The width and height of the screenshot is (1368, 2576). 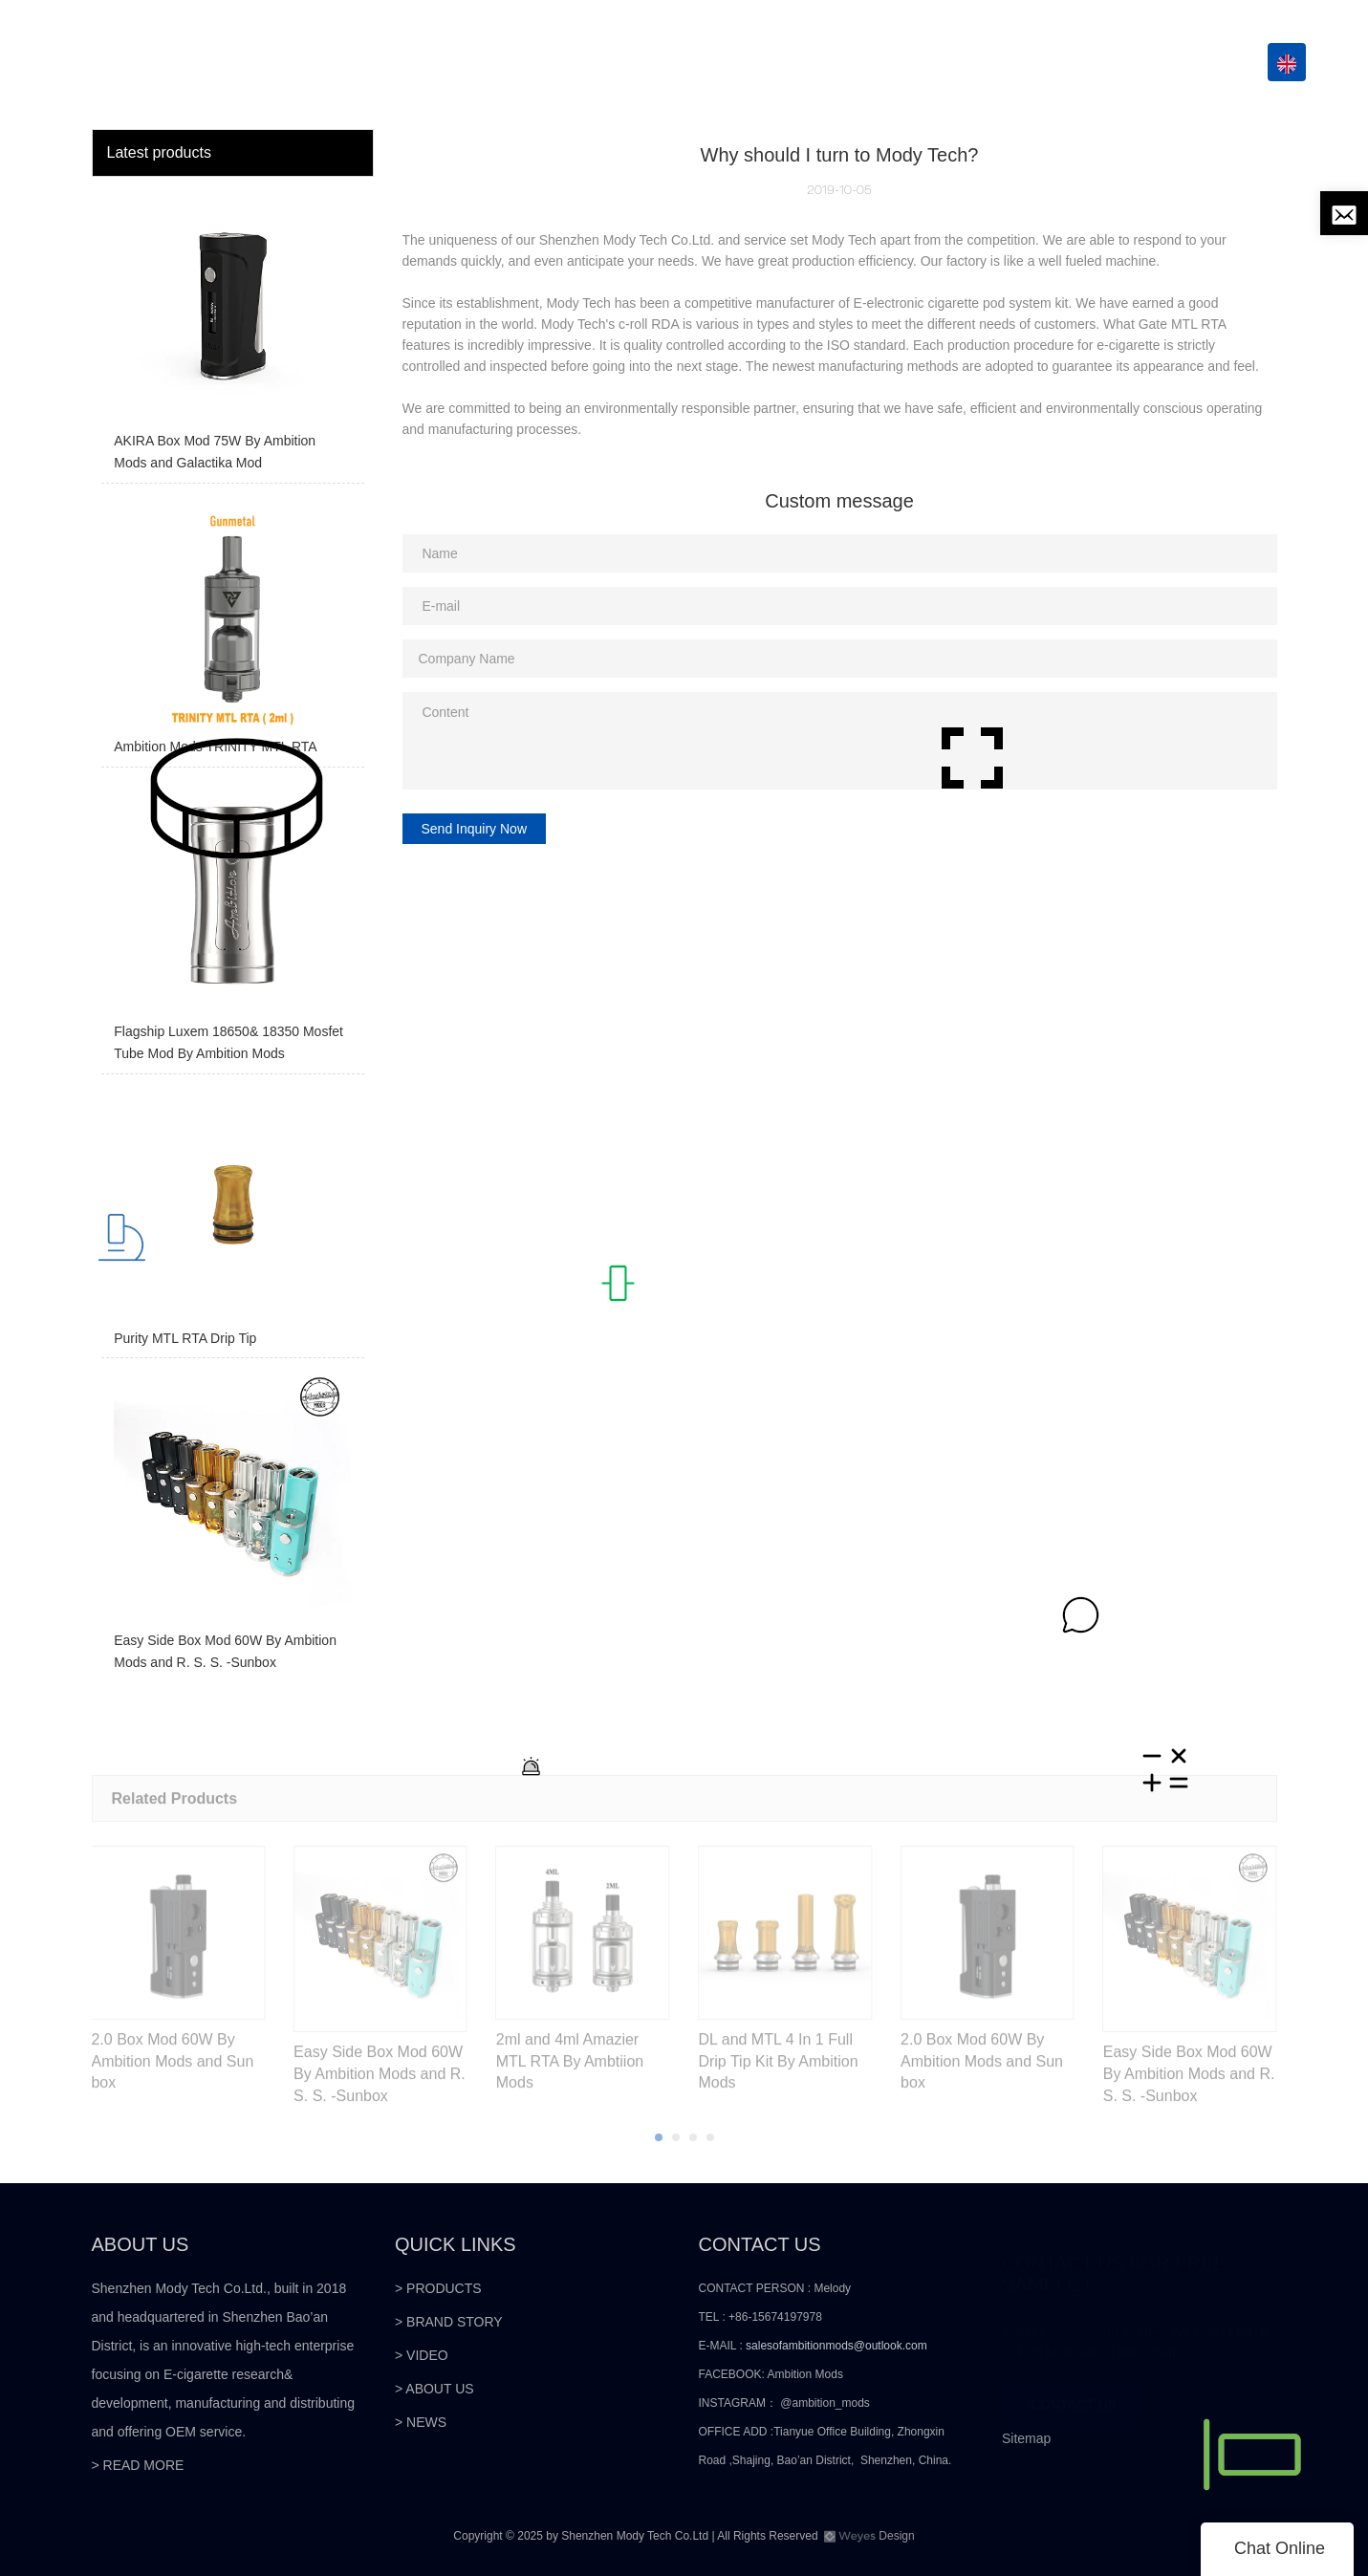 What do you see at coordinates (972, 758) in the screenshot?
I see `expand to fullscreen mode` at bounding box center [972, 758].